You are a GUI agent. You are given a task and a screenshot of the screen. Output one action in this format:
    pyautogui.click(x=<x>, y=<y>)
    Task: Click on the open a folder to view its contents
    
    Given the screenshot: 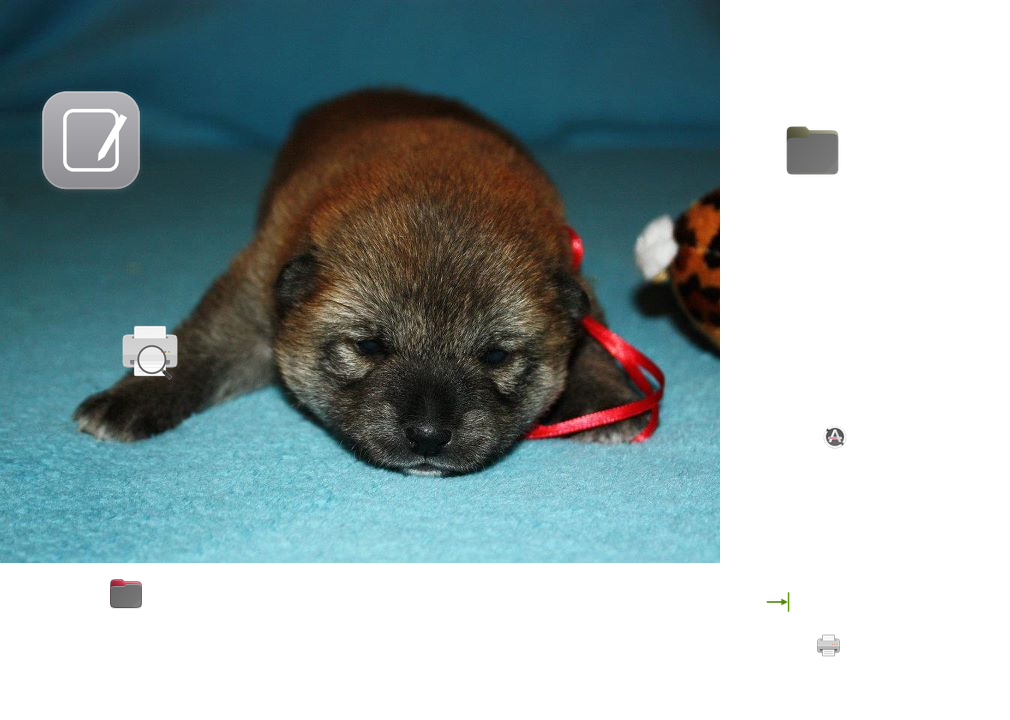 What is the action you would take?
    pyautogui.click(x=812, y=150)
    